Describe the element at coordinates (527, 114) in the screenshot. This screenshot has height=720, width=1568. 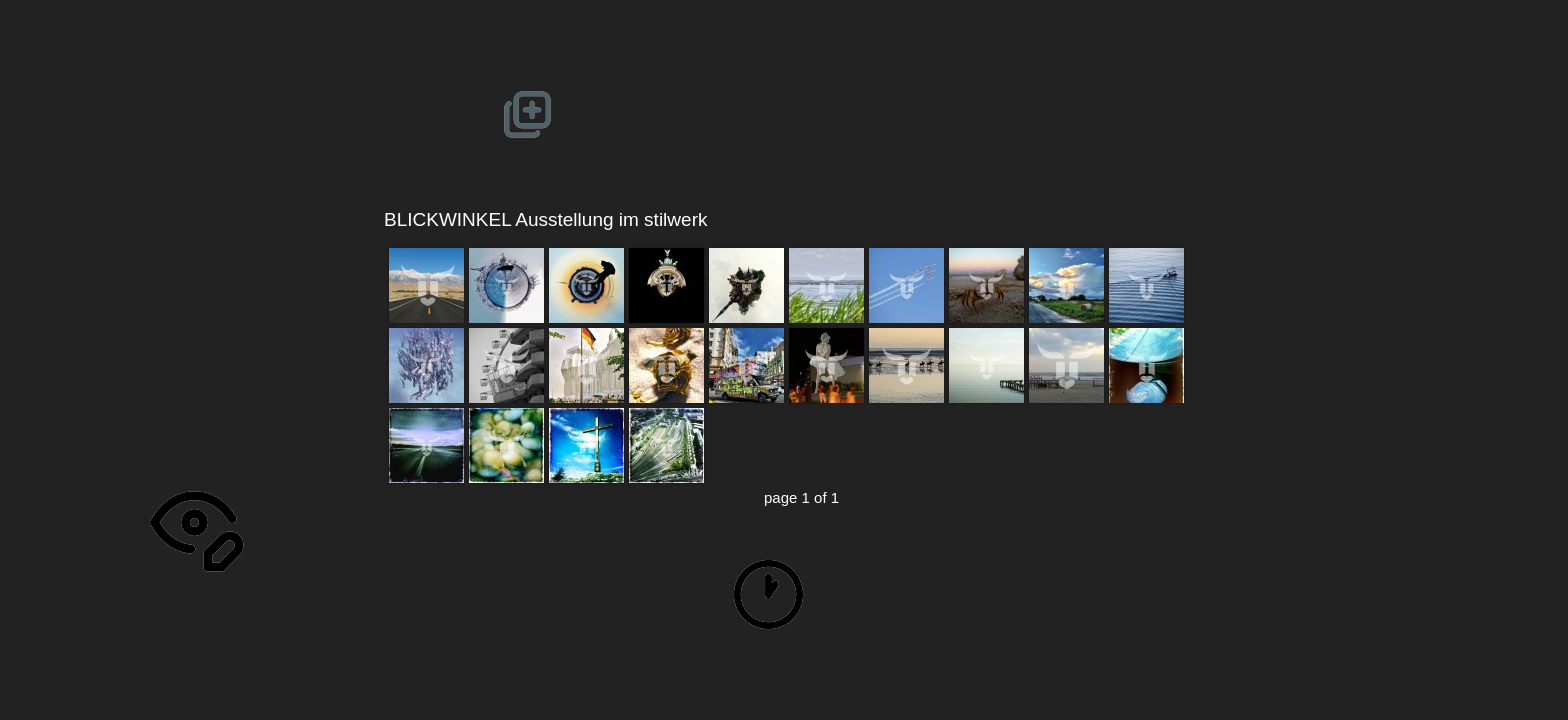
I see `add a new item to your library` at that location.